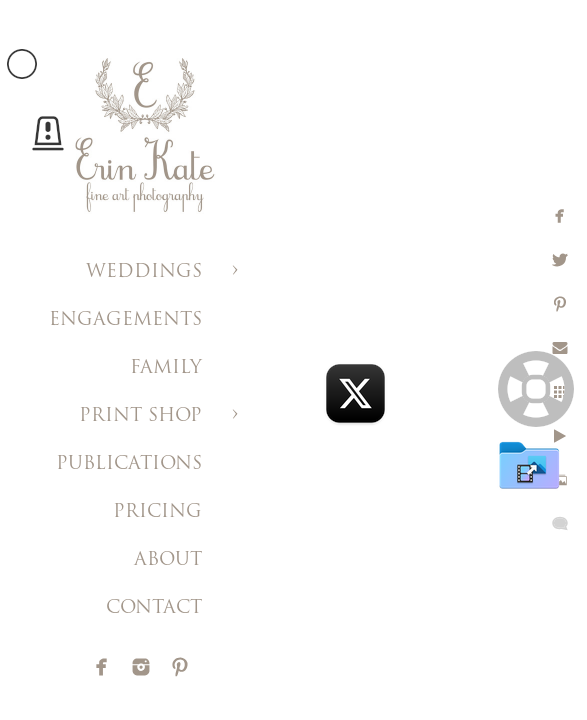 The width and height of the screenshot is (587, 720). Describe the element at coordinates (22, 64) in the screenshot. I see `indicates fullwidth input mode is active` at that location.